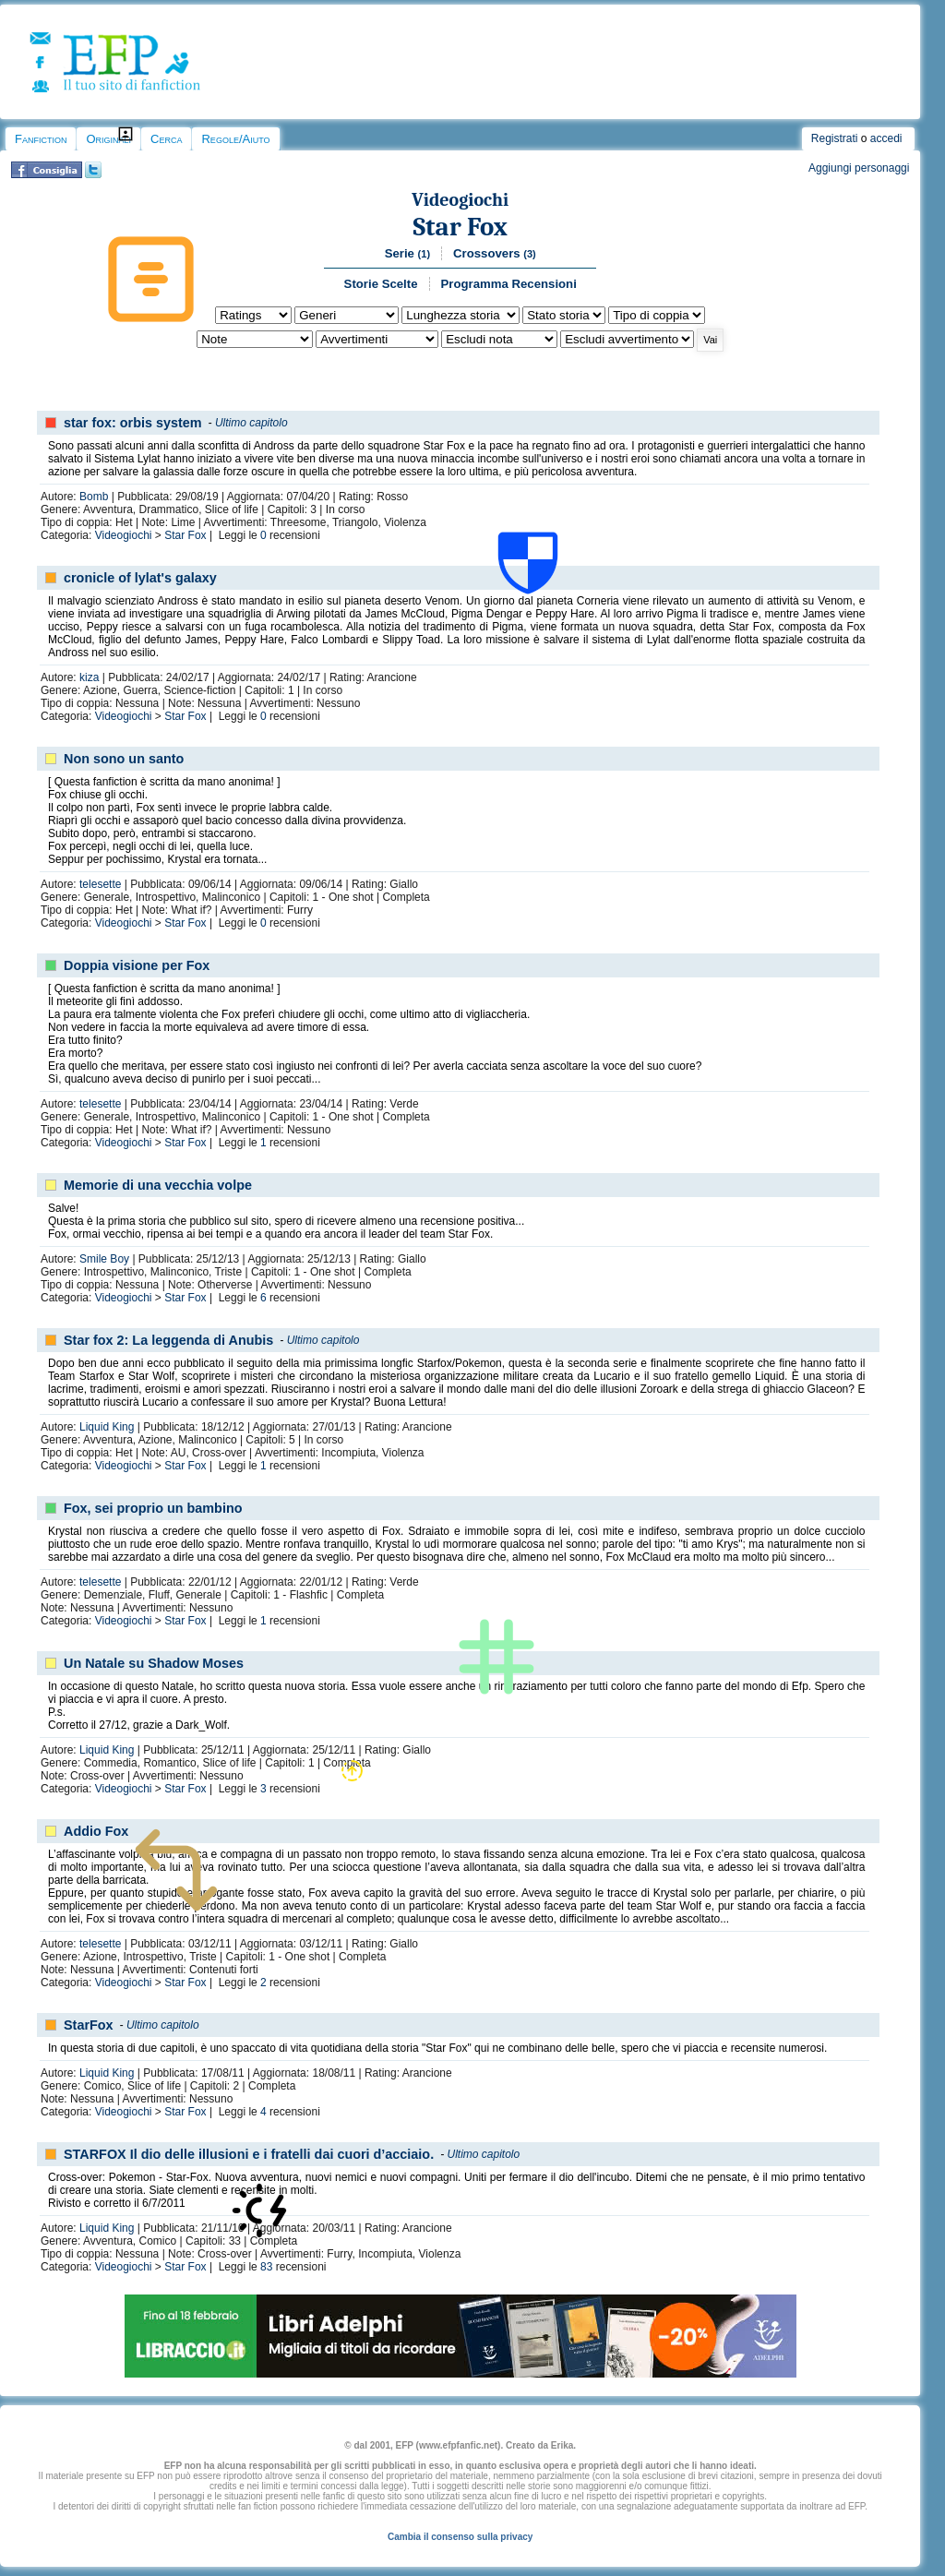 The image size is (945, 2576). Describe the element at coordinates (150, 279) in the screenshot. I see `center align content horizontally and vertically` at that location.